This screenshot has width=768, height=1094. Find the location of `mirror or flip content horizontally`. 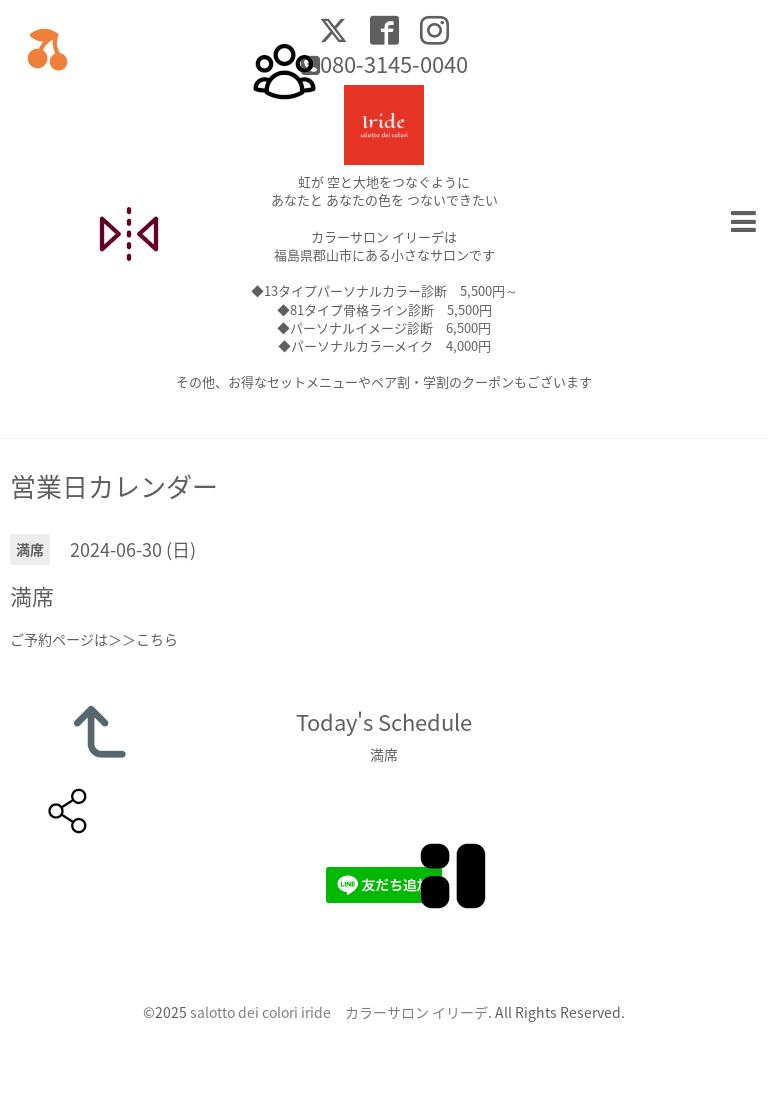

mirror or flip content horizontally is located at coordinates (129, 234).